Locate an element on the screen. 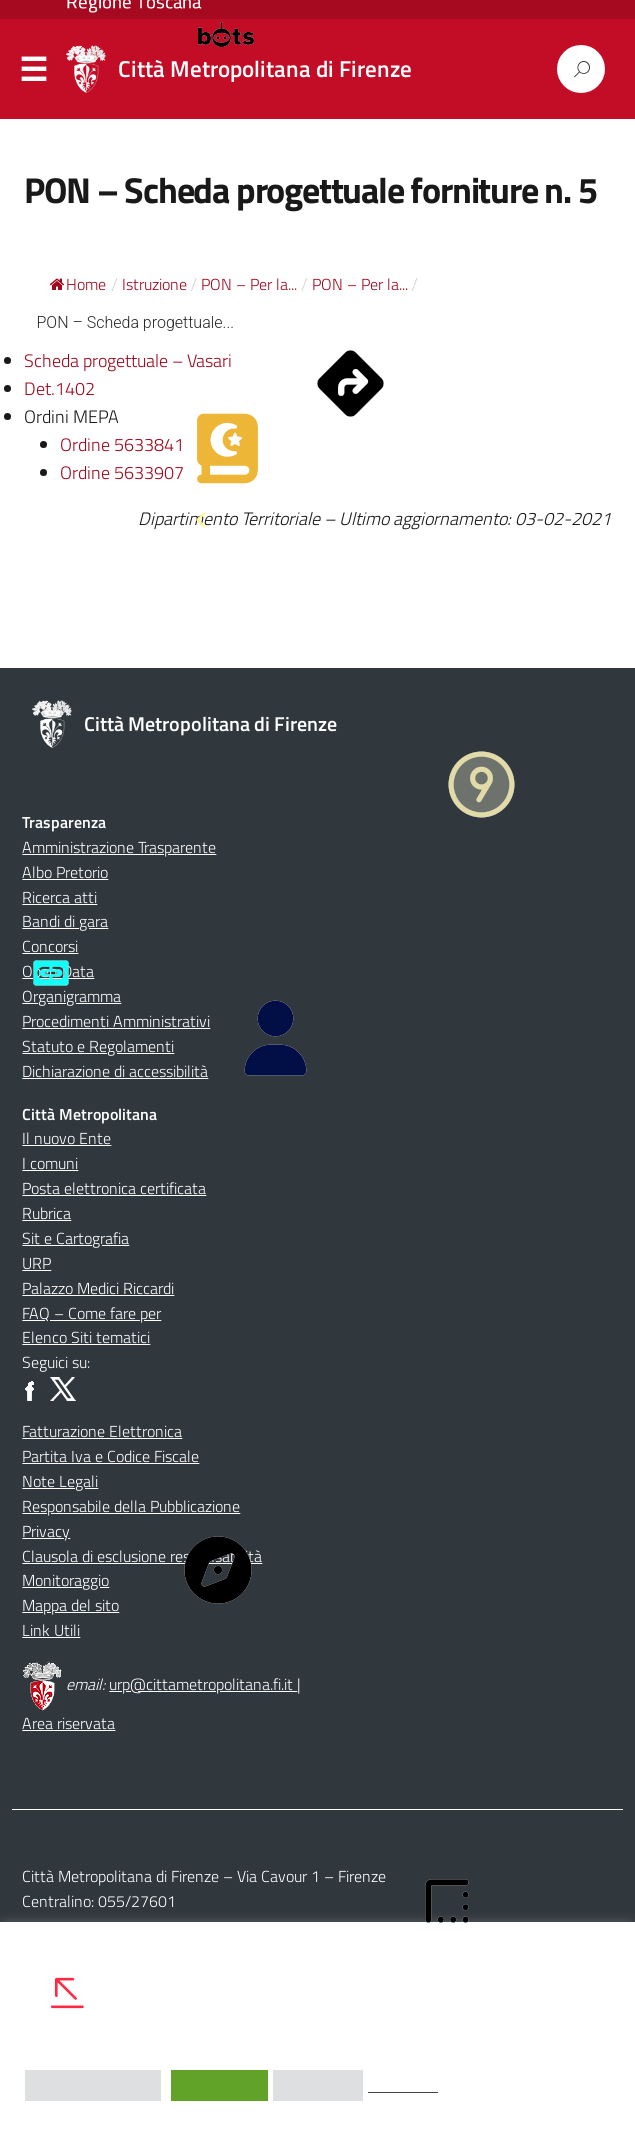 The image size is (635, 2131). get directions to a destination is located at coordinates (350, 383).